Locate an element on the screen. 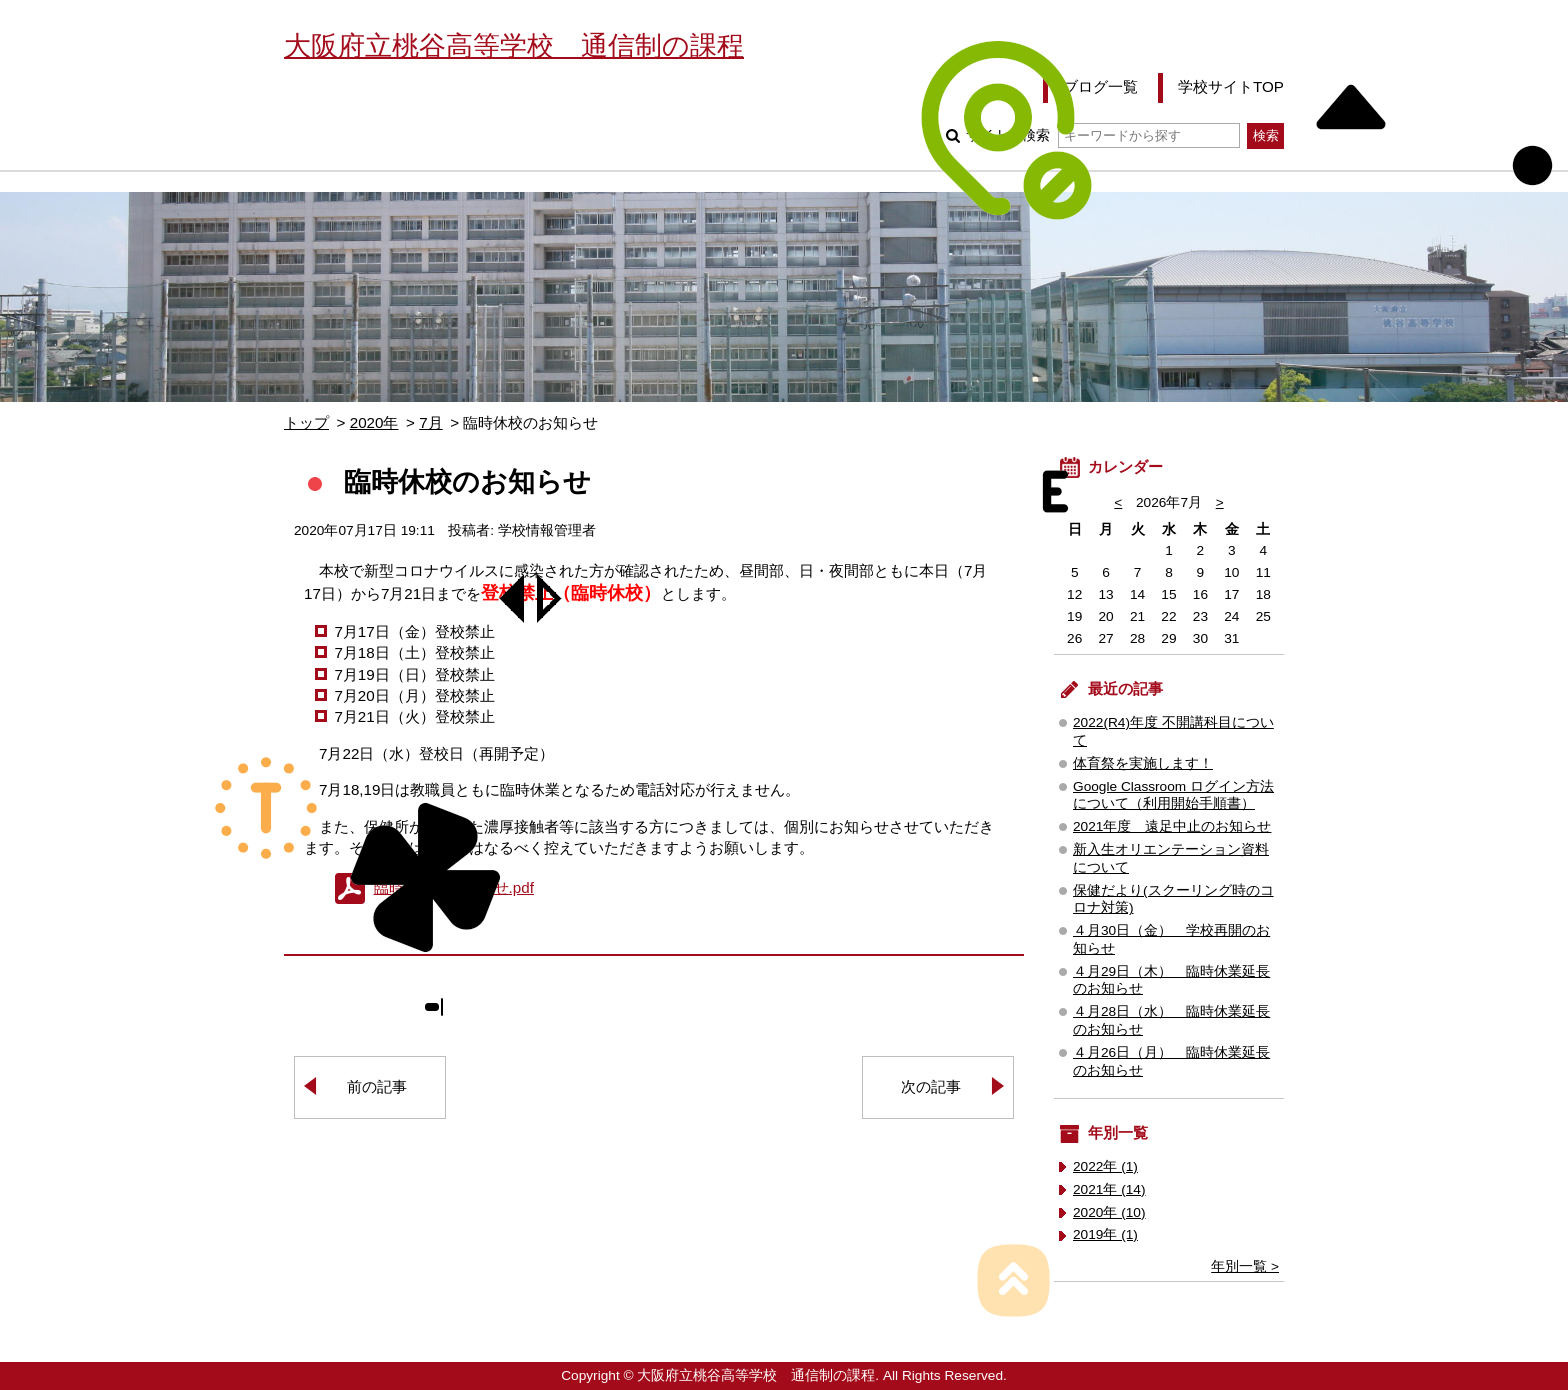 The image size is (1568, 1390). indicates edge network connectivity status is located at coordinates (1055, 491).